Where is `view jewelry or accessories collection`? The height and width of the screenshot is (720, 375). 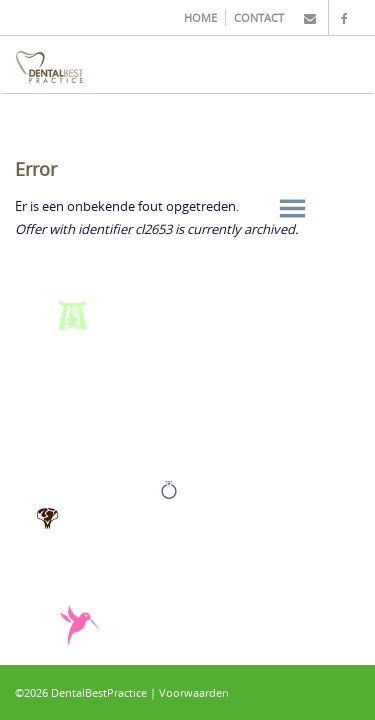
view jewelry or accessories collection is located at coordinates (169, 490).